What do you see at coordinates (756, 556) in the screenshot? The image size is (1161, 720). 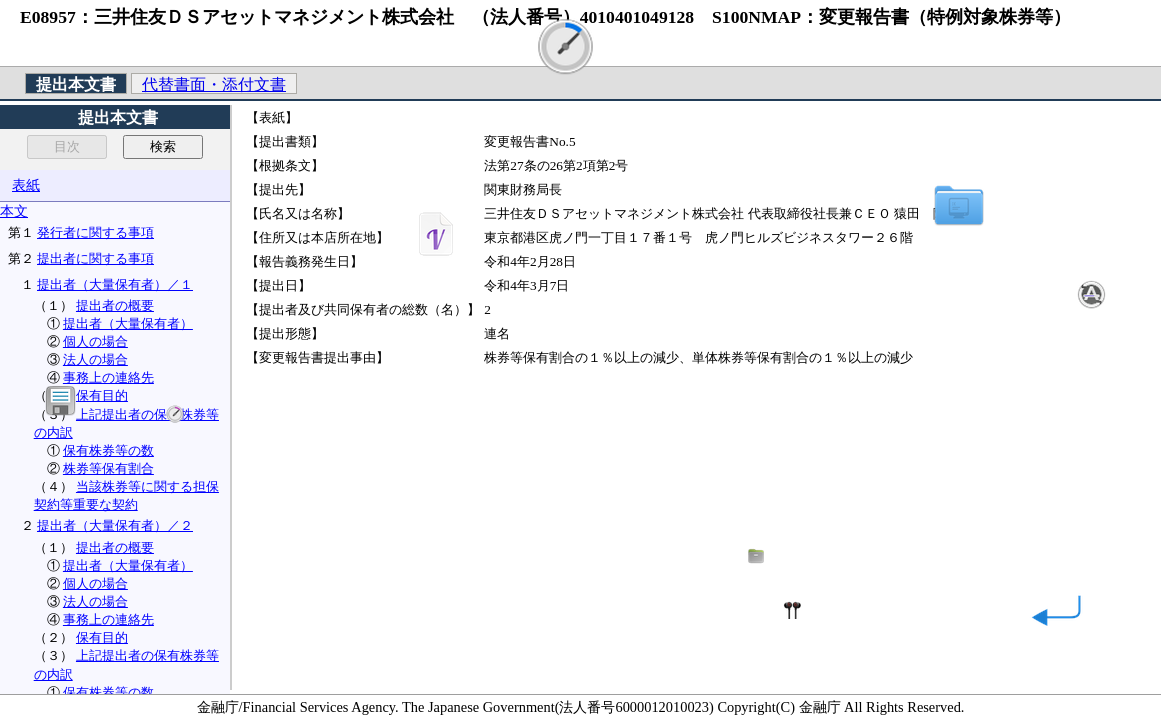 I see `open the file manager application` at bounding box center [756, 556].